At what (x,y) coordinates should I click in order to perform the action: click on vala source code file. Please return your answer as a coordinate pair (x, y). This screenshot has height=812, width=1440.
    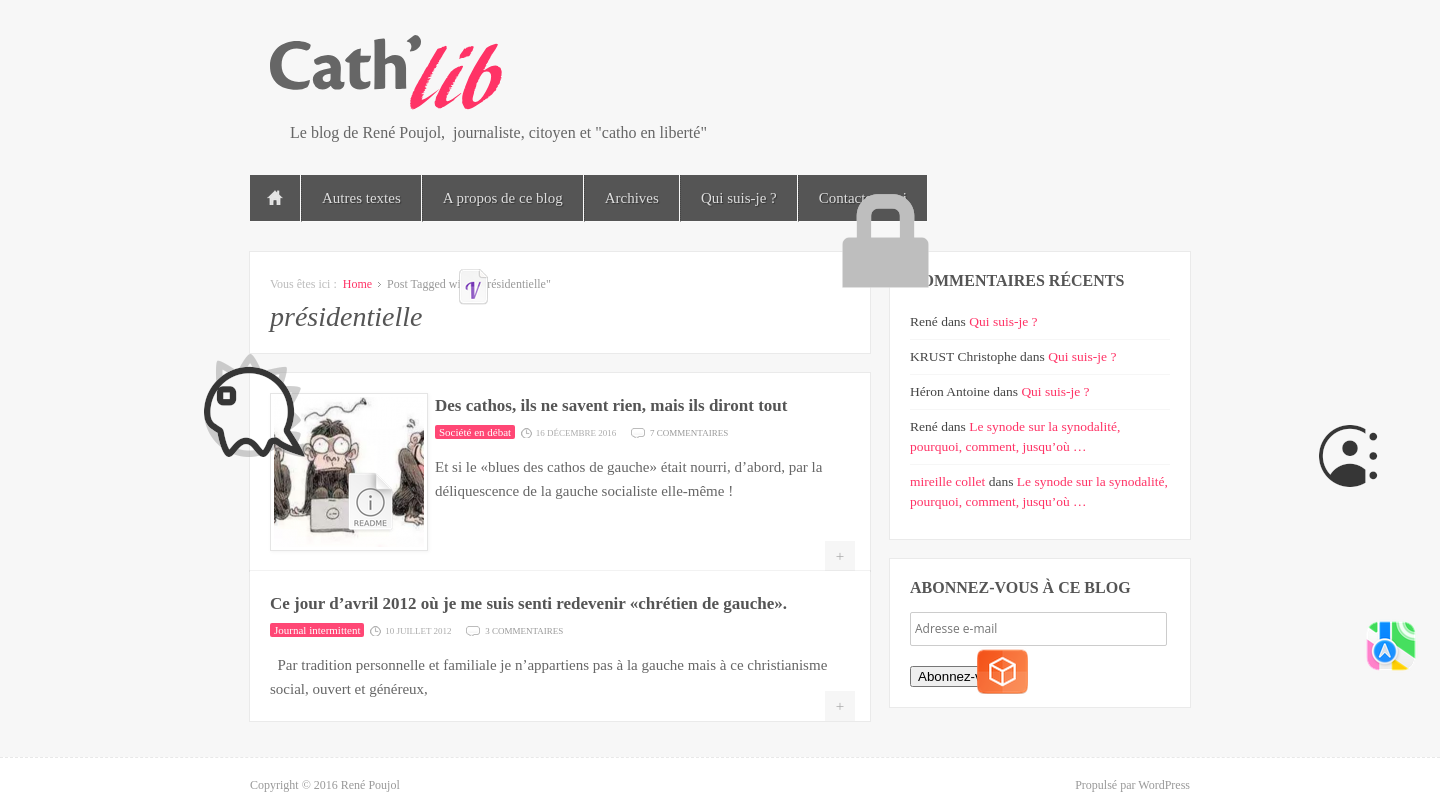
    Looking at the image, I should click on (473, 286).